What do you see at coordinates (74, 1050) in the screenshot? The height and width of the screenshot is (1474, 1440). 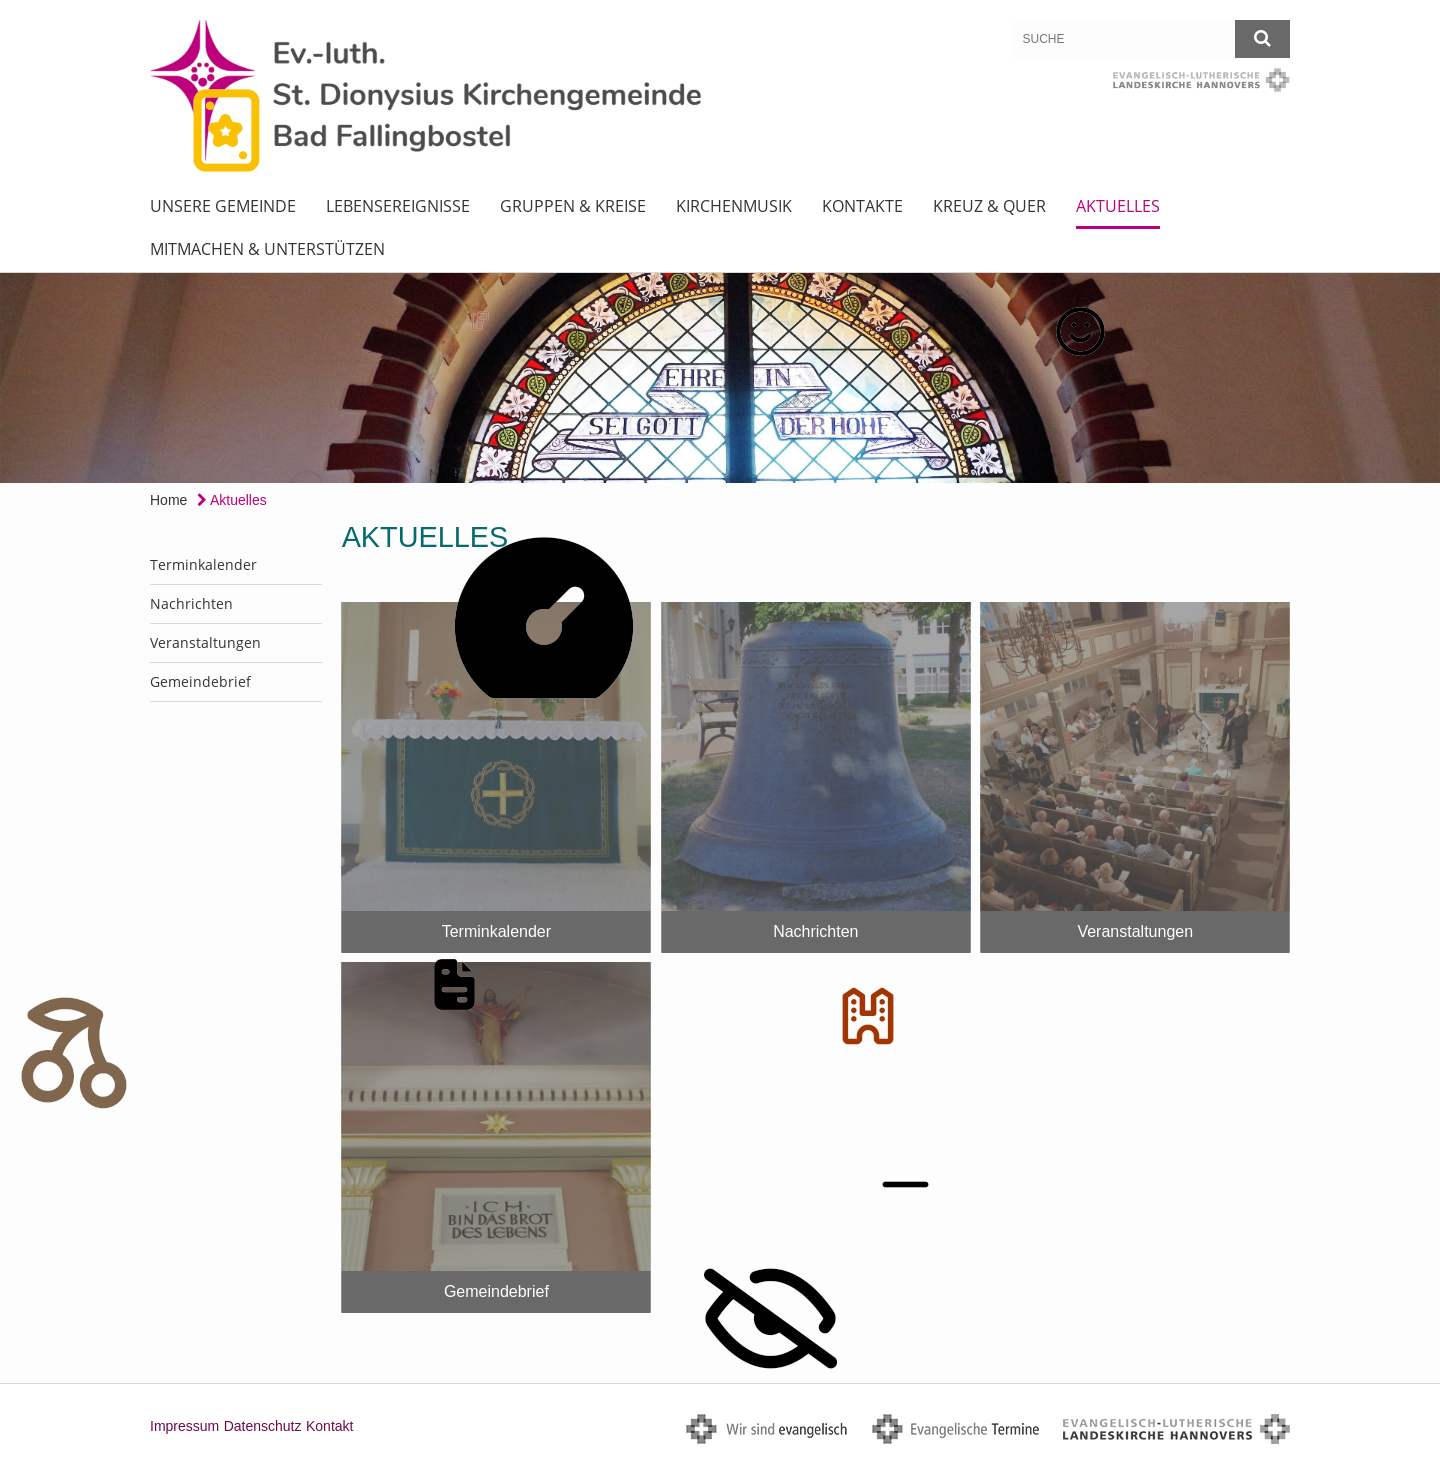 I see `indicates fruit or produce category` at bounding box center [74, 1050].